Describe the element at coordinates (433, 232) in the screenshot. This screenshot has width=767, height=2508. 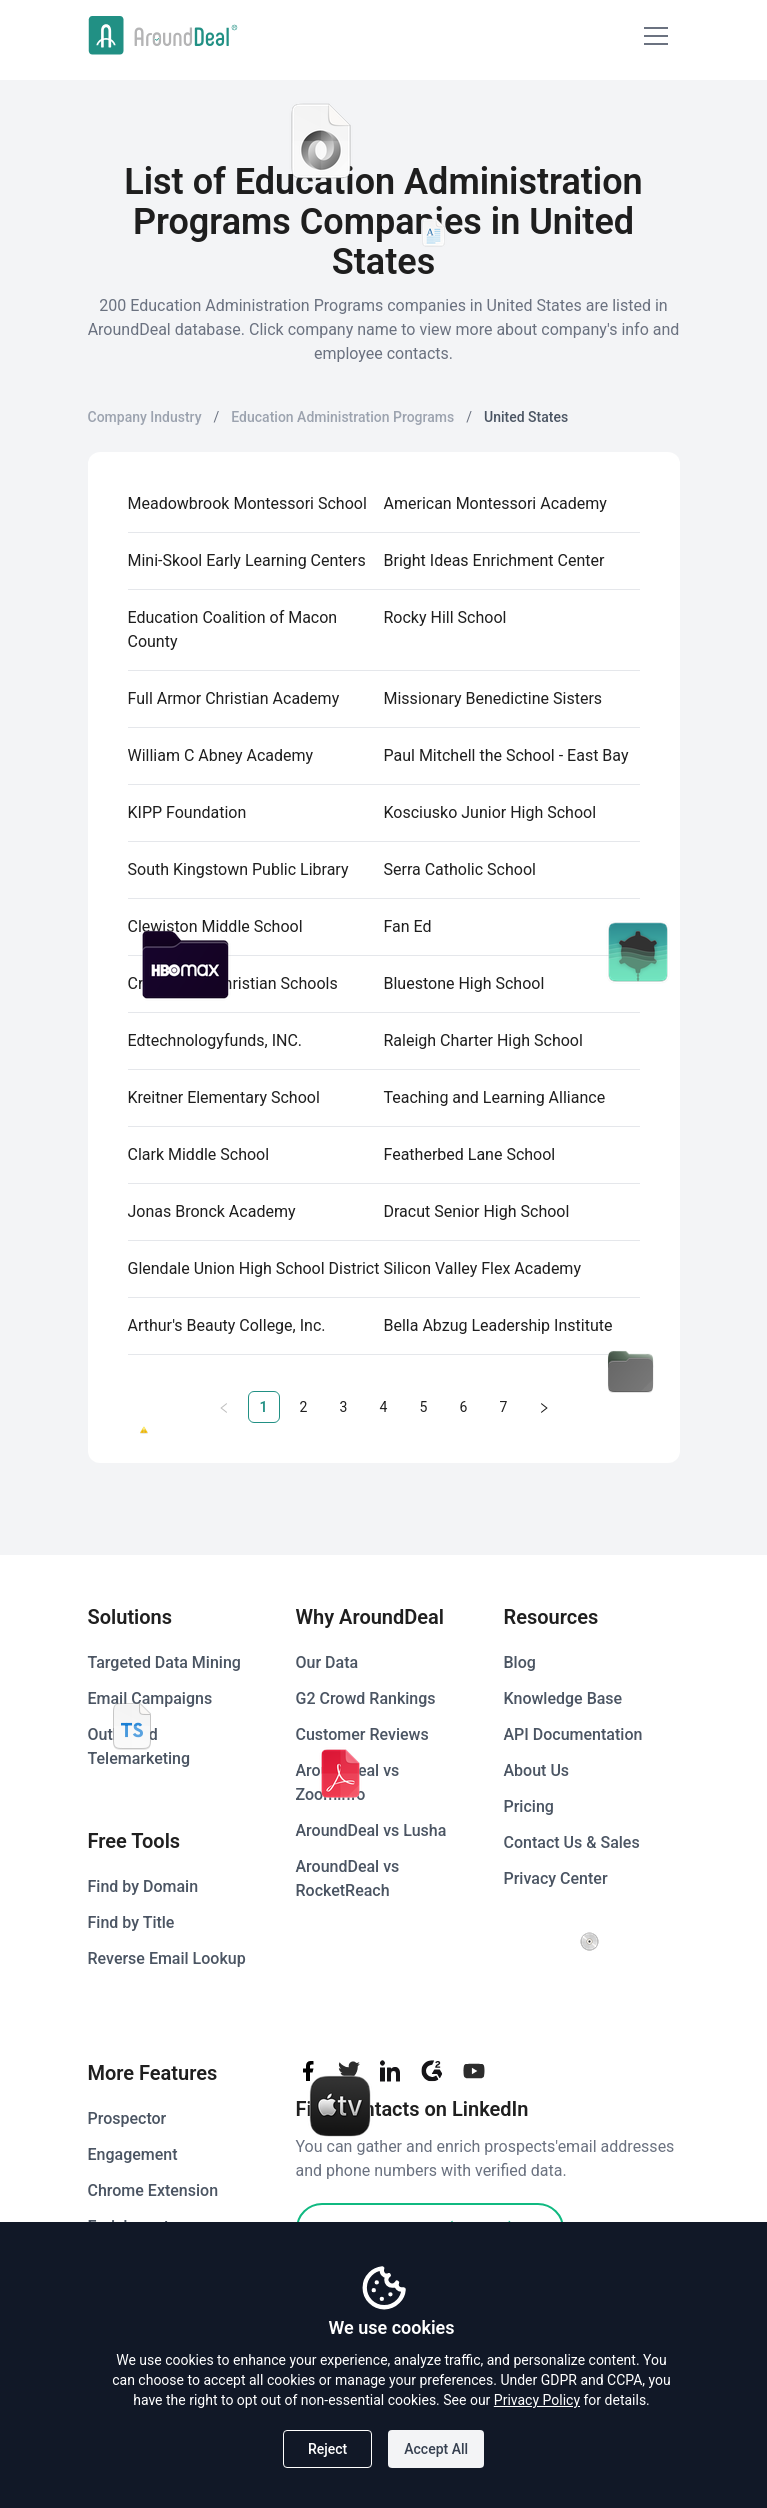
I see `open a word processing document` at that location.